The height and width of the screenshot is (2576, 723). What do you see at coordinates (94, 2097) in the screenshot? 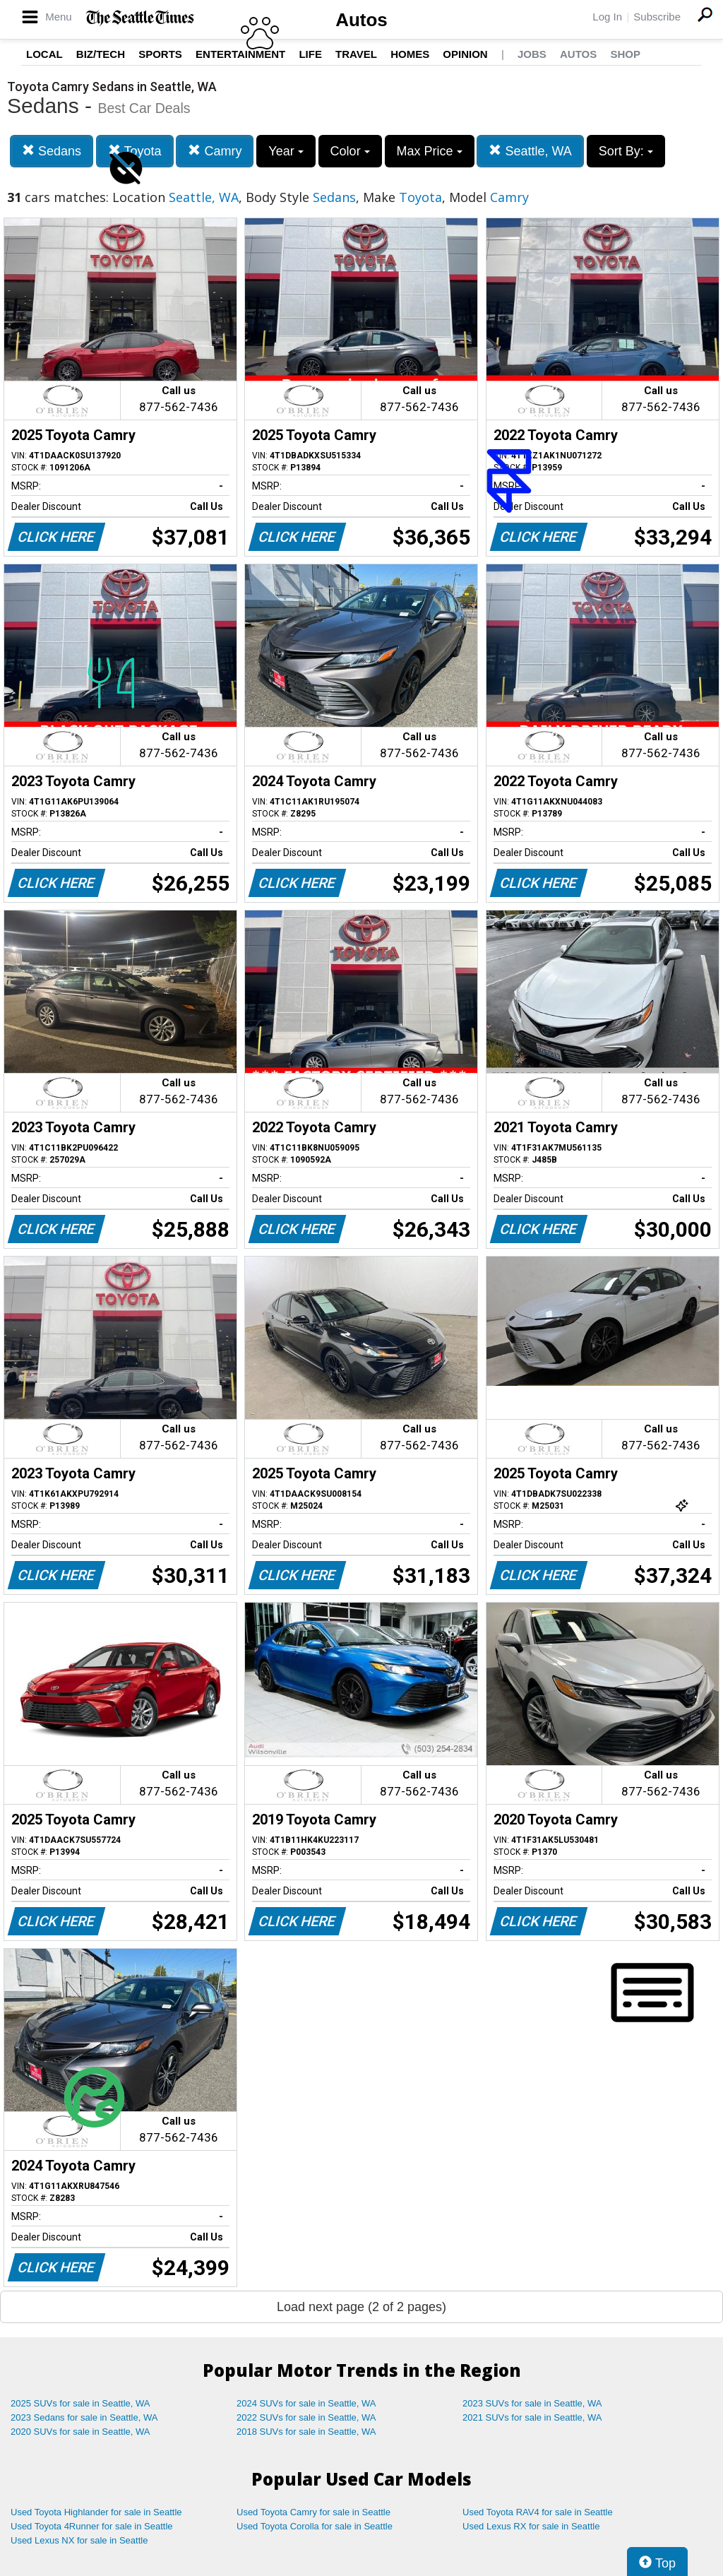
I see `switch to international or global settings` at bounding box center [94, 2097].